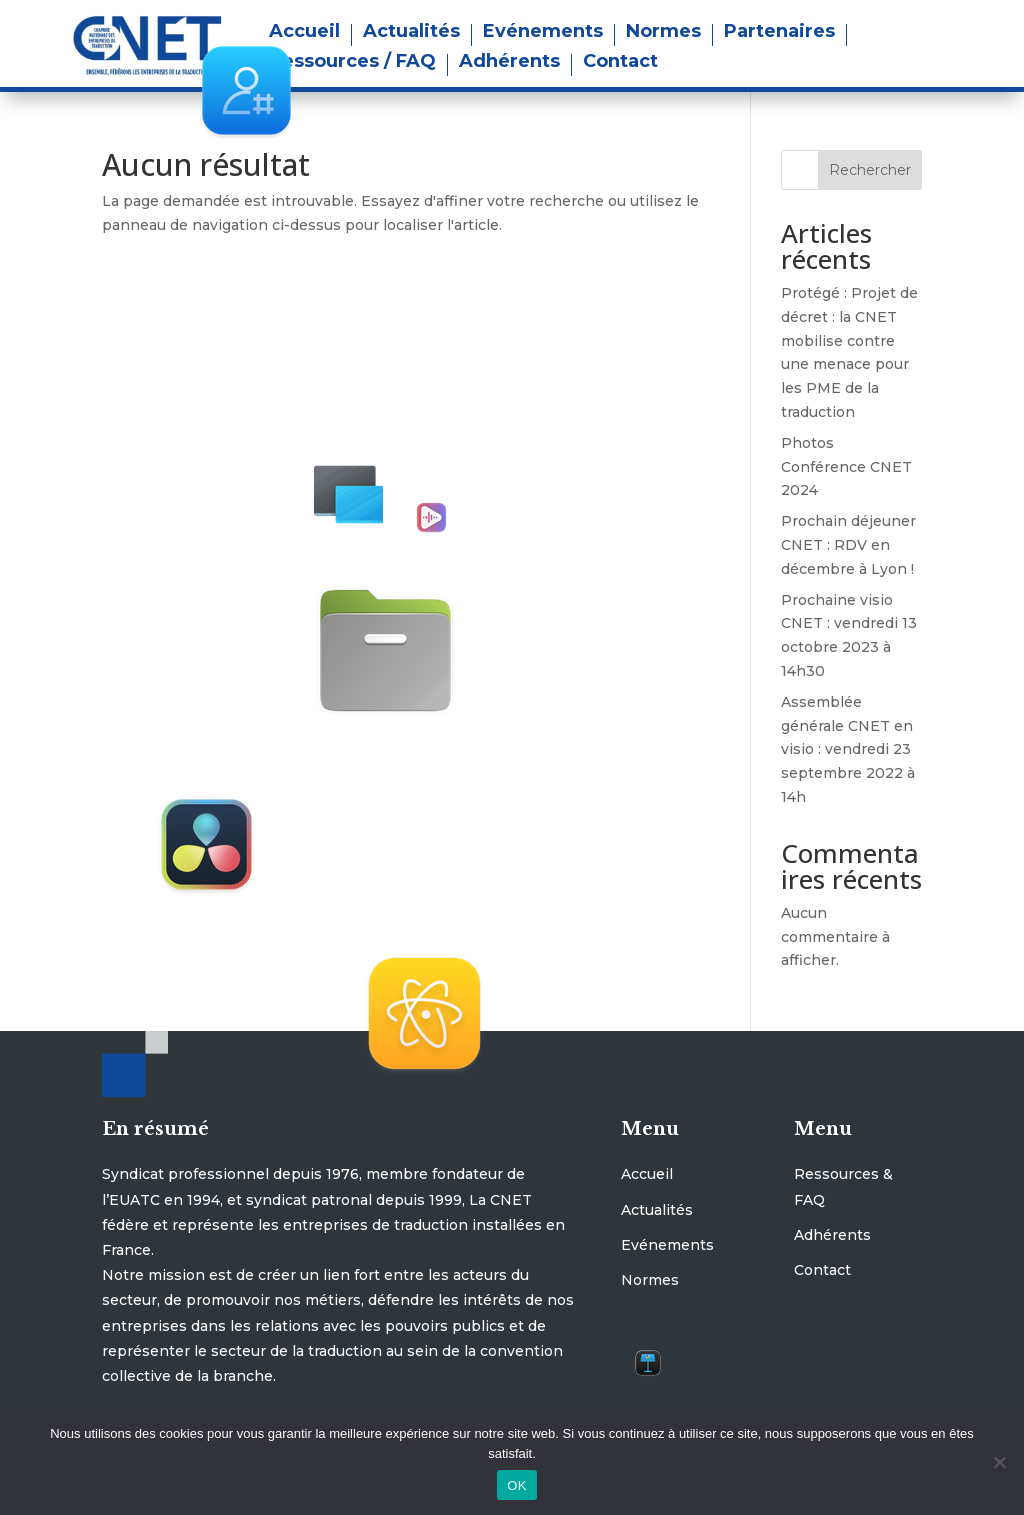 Image resolution: width=1024 pixels, height=1515 pixels. Describe the element at coordinates (206, 844) in the screenshot. I see `open DaVinci Resolve video editing application` at that location.